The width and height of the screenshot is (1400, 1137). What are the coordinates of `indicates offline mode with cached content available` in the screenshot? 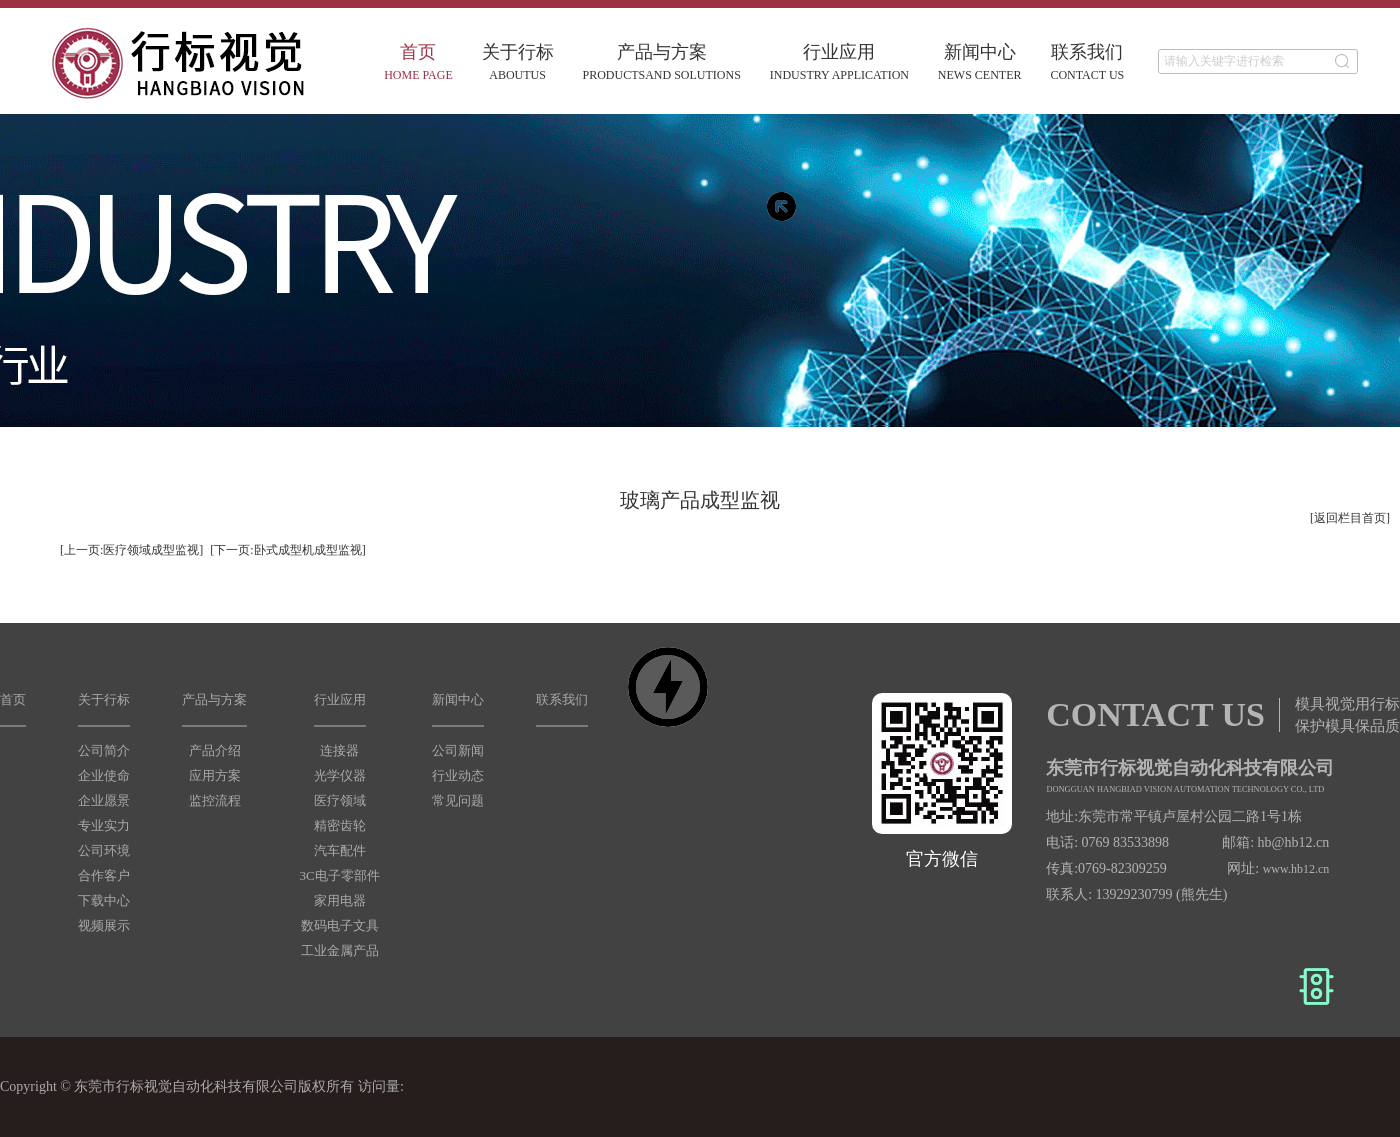 It's located at (668, 687).